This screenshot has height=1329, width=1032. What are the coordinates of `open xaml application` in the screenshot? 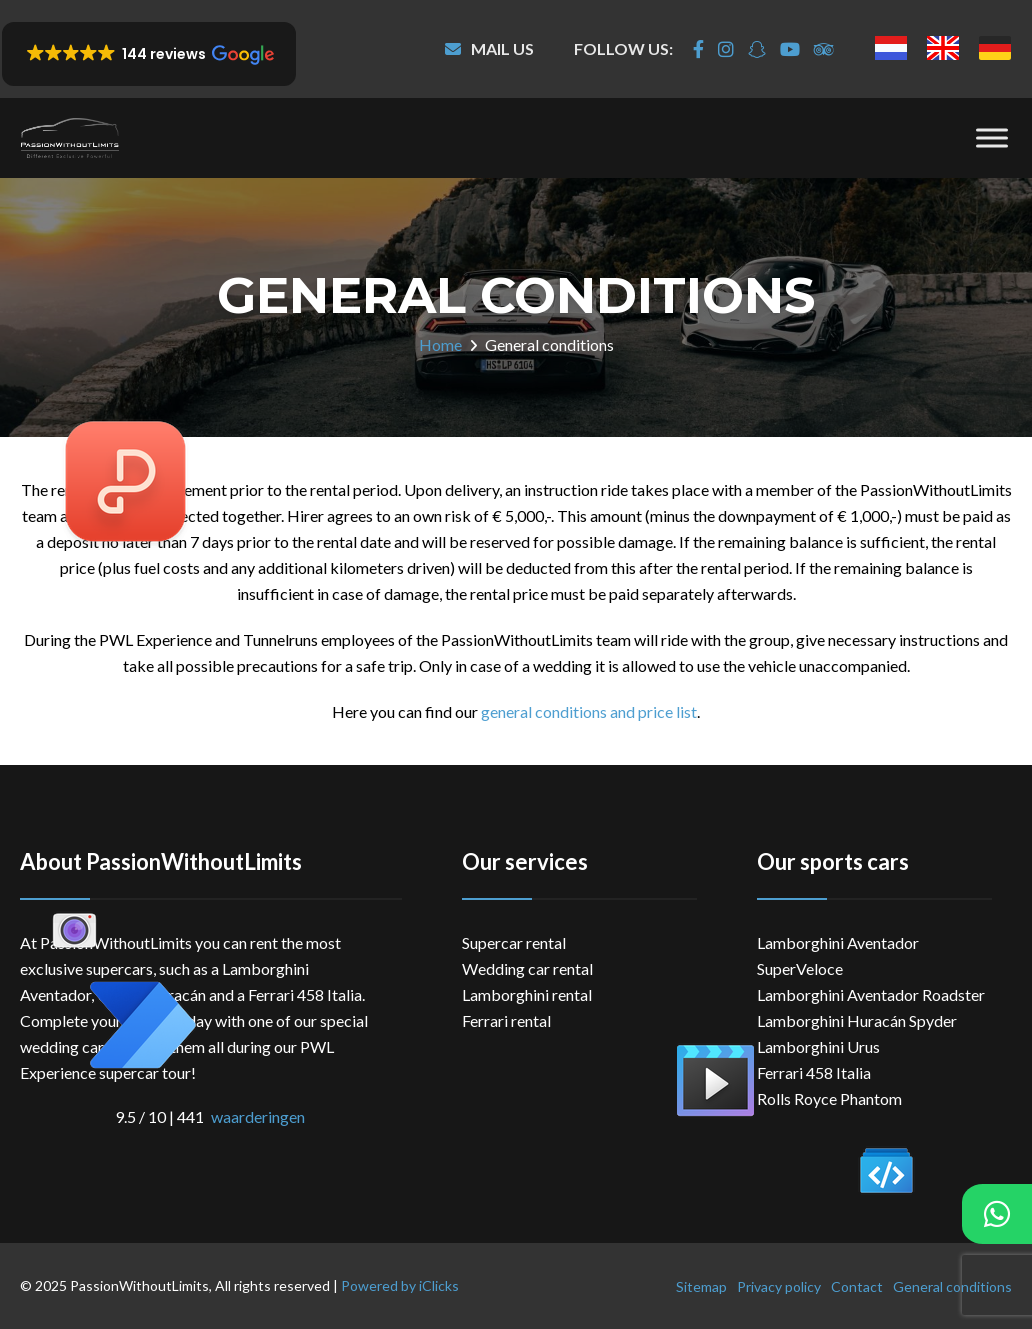 It's located at (886, 1171).